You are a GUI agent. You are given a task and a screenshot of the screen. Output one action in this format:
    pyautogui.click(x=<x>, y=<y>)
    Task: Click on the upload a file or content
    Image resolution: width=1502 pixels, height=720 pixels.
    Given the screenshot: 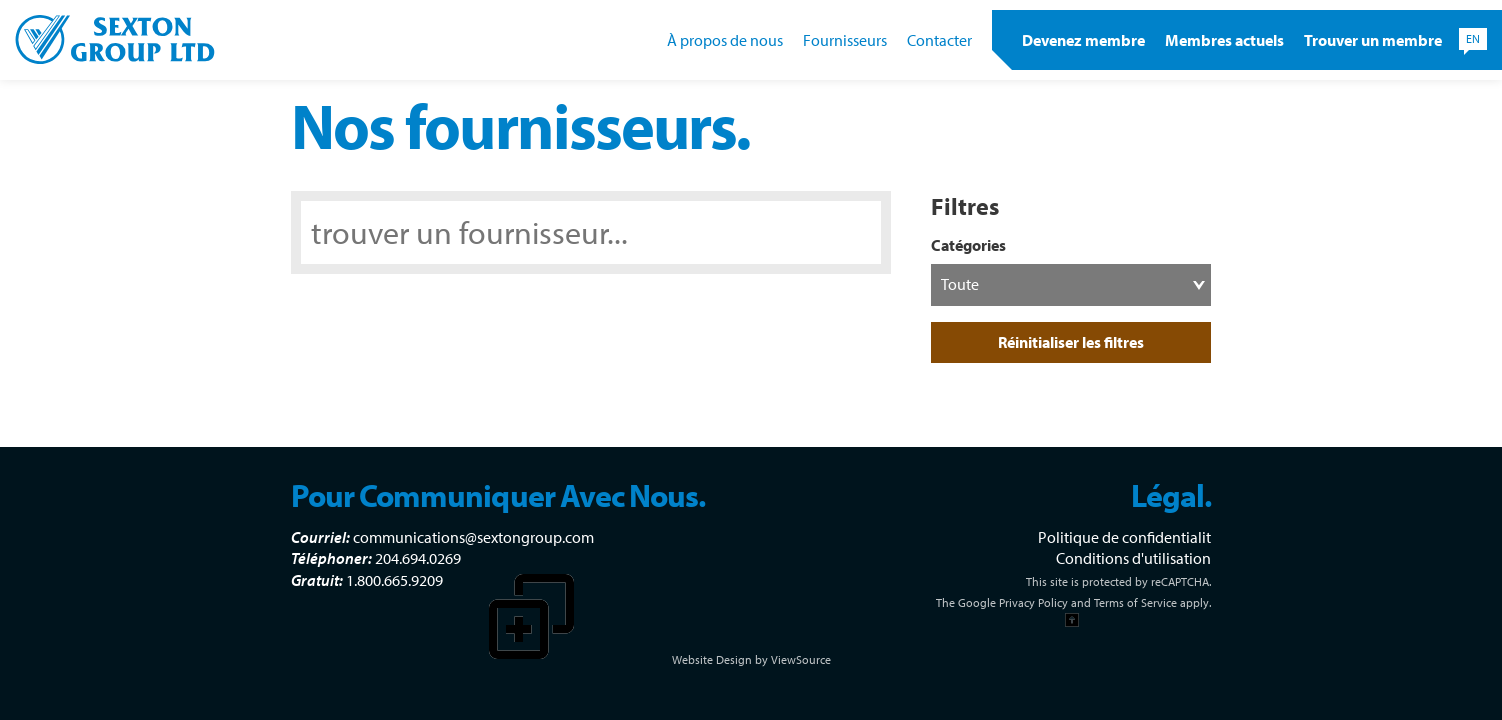 What is the action you would take?
    pyautogui.click(x=1072, y=620)
    